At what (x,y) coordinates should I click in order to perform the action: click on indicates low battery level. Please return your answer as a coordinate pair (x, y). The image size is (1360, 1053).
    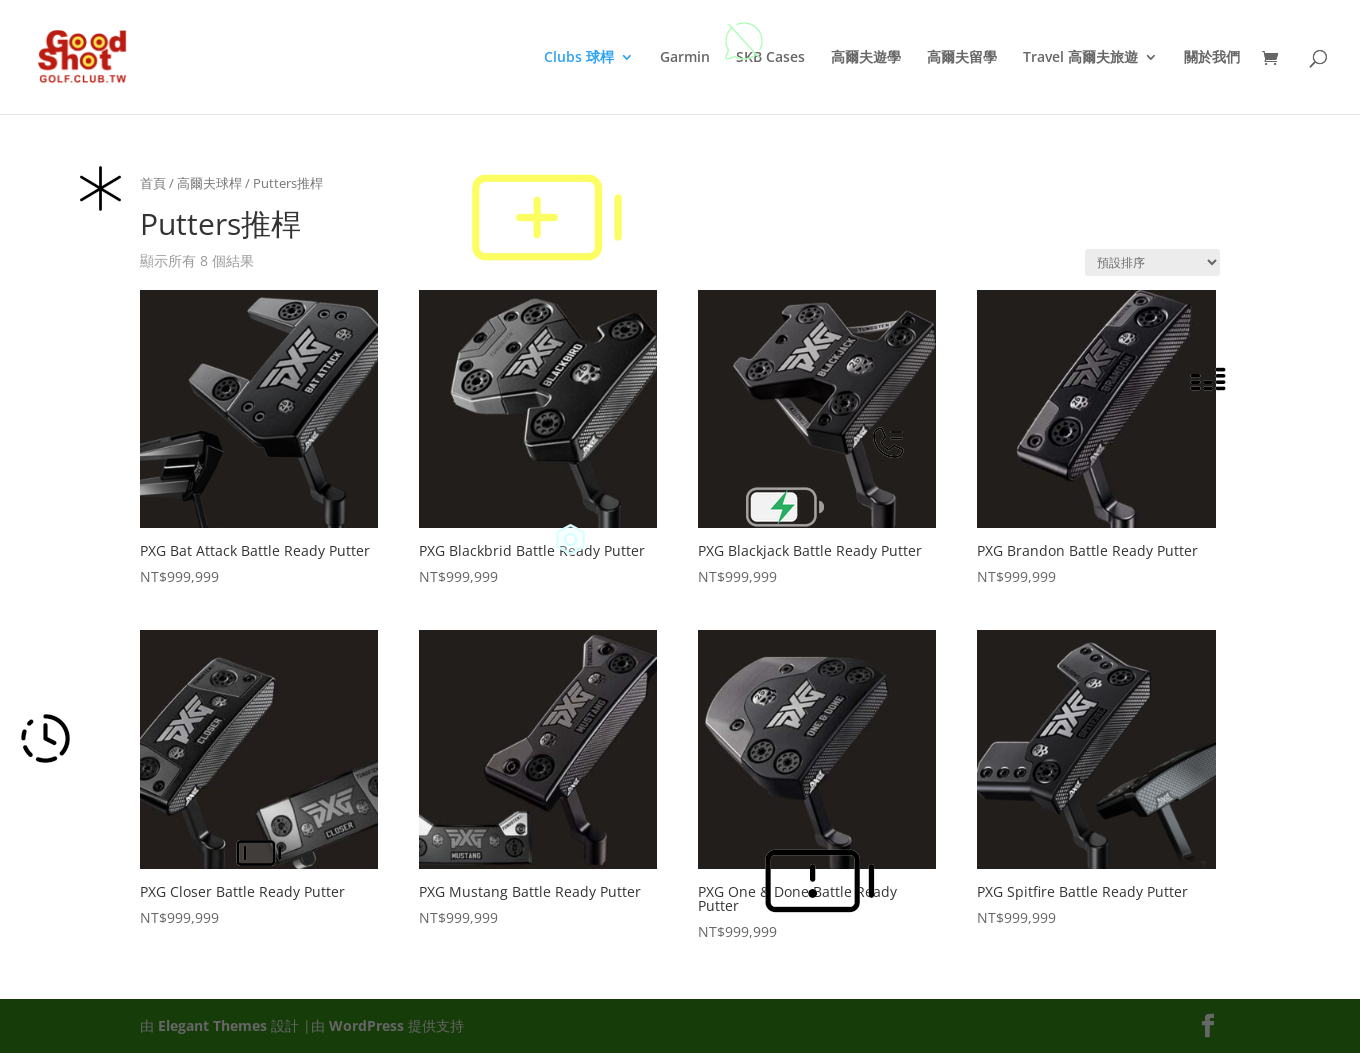
    Looking at the image, I should click on (258, 853).